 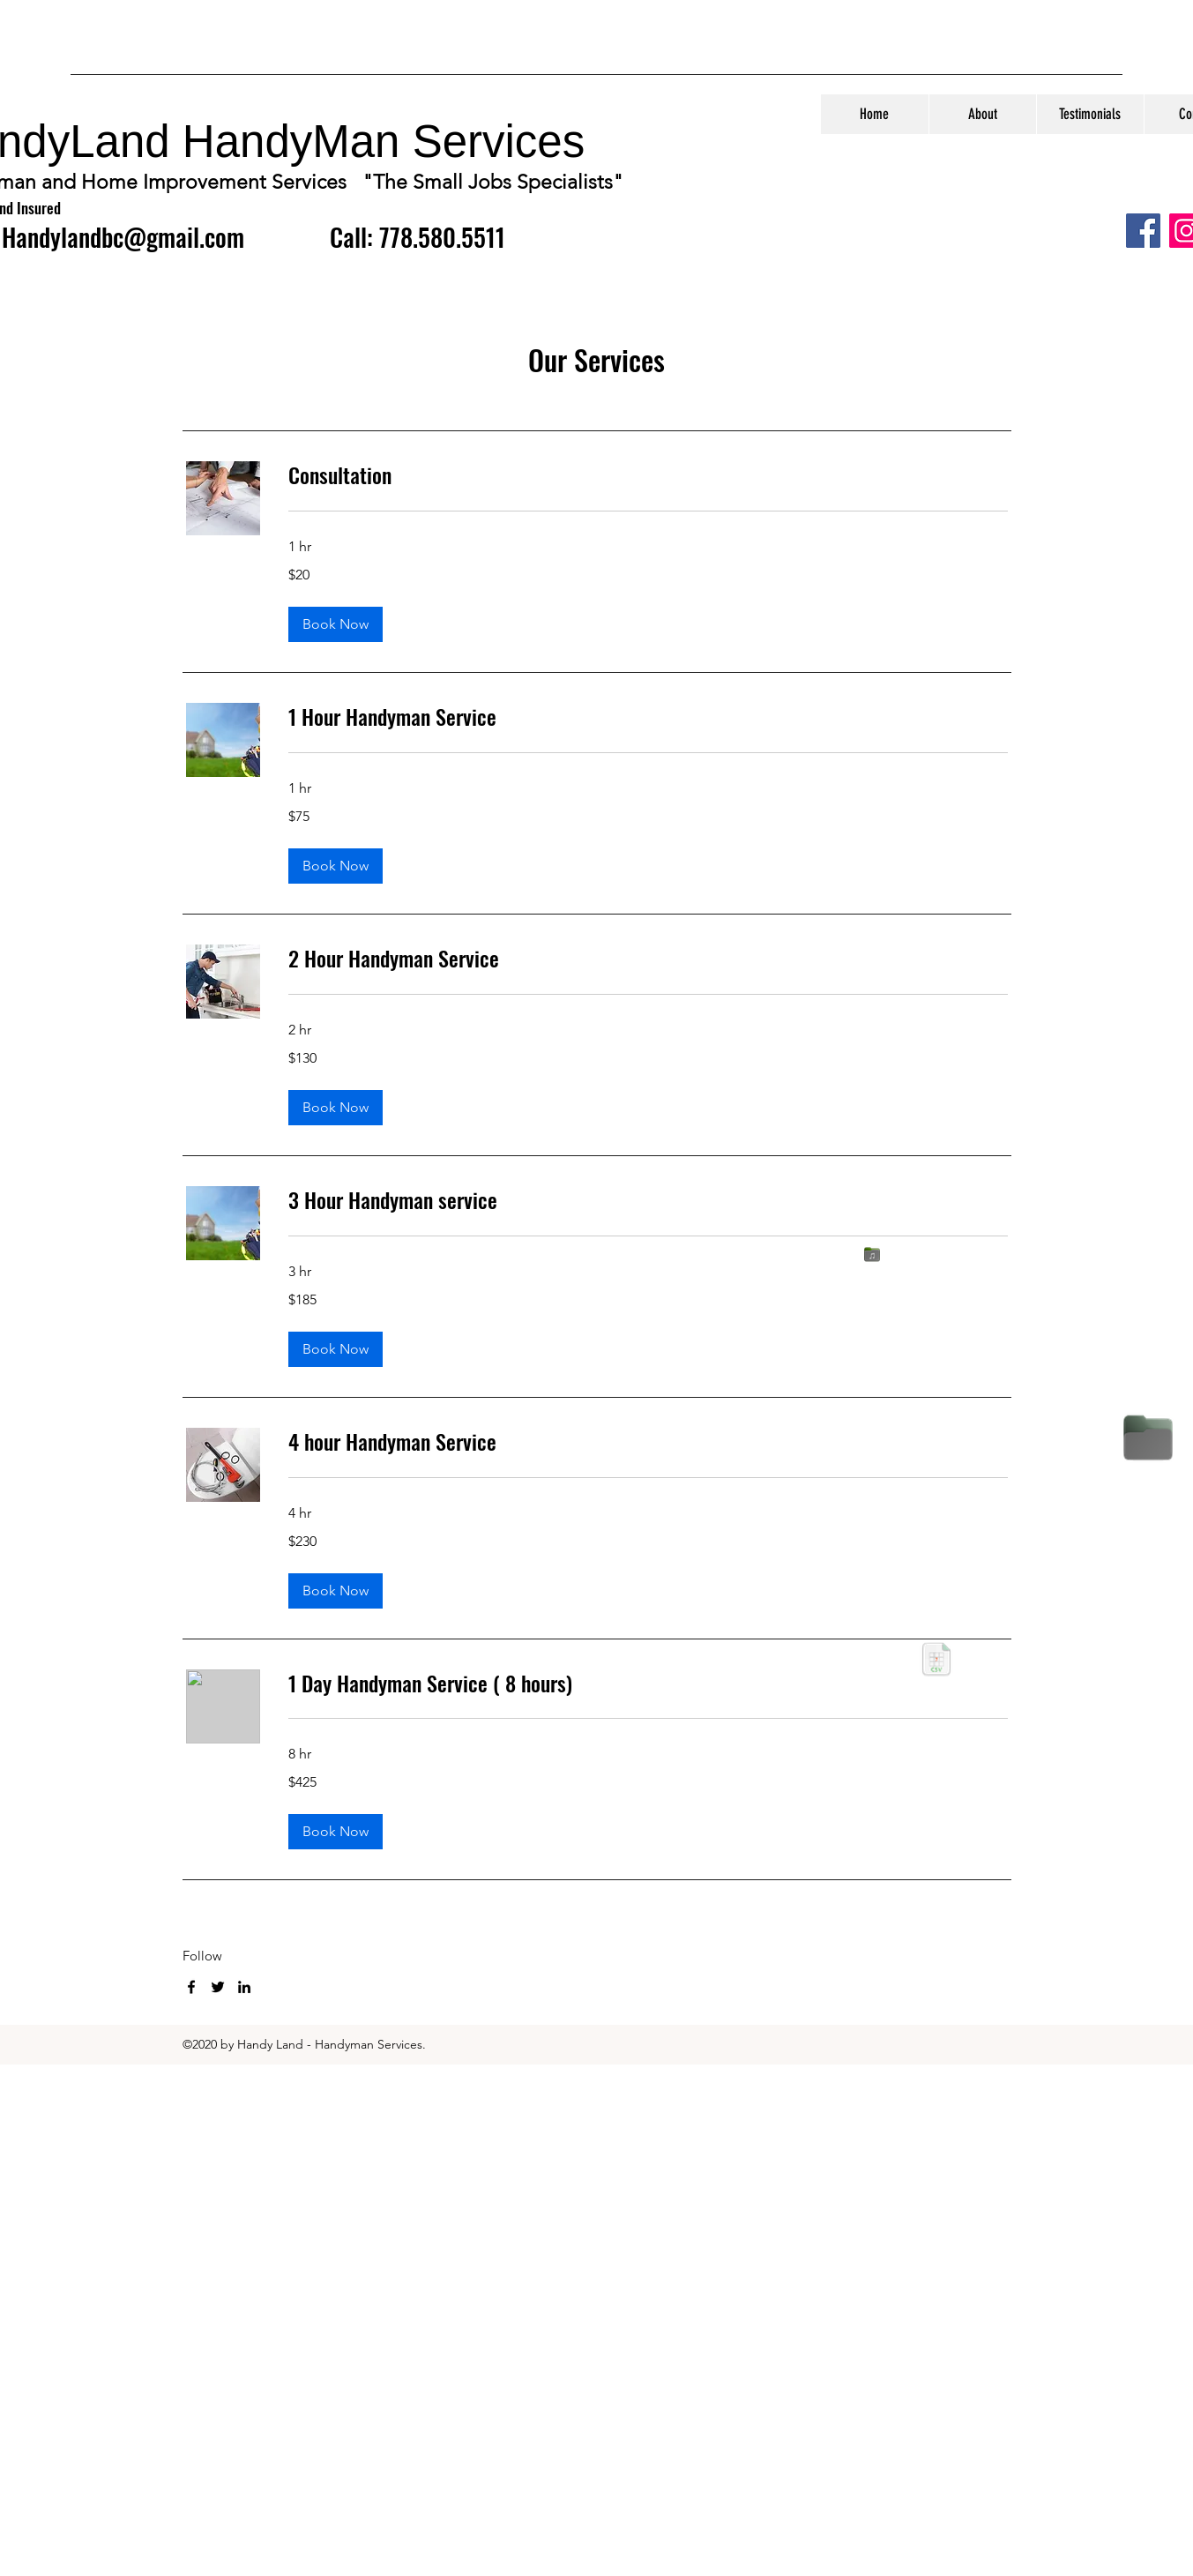 What do you see at coordinates (936, 1659) in the screenshot?
I see `open a CSV spreadsheet file` at bounding box center [936, 1659].